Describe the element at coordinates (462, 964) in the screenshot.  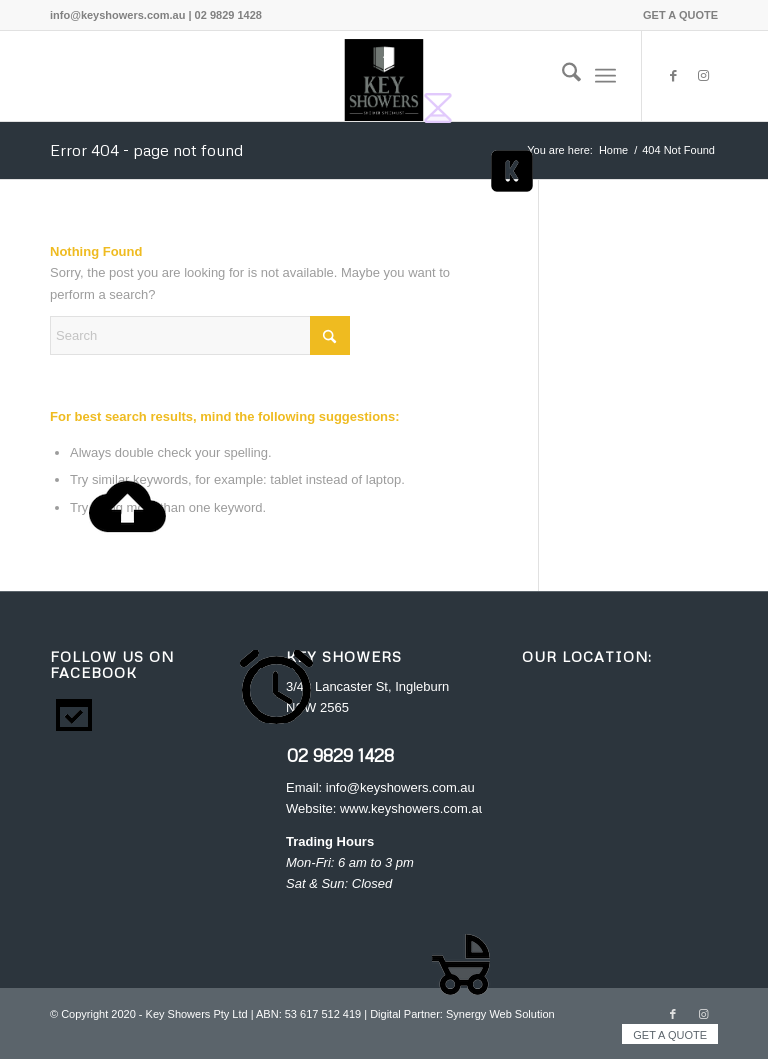
I see `indicates child-friendly or family-friendly location` at that location.